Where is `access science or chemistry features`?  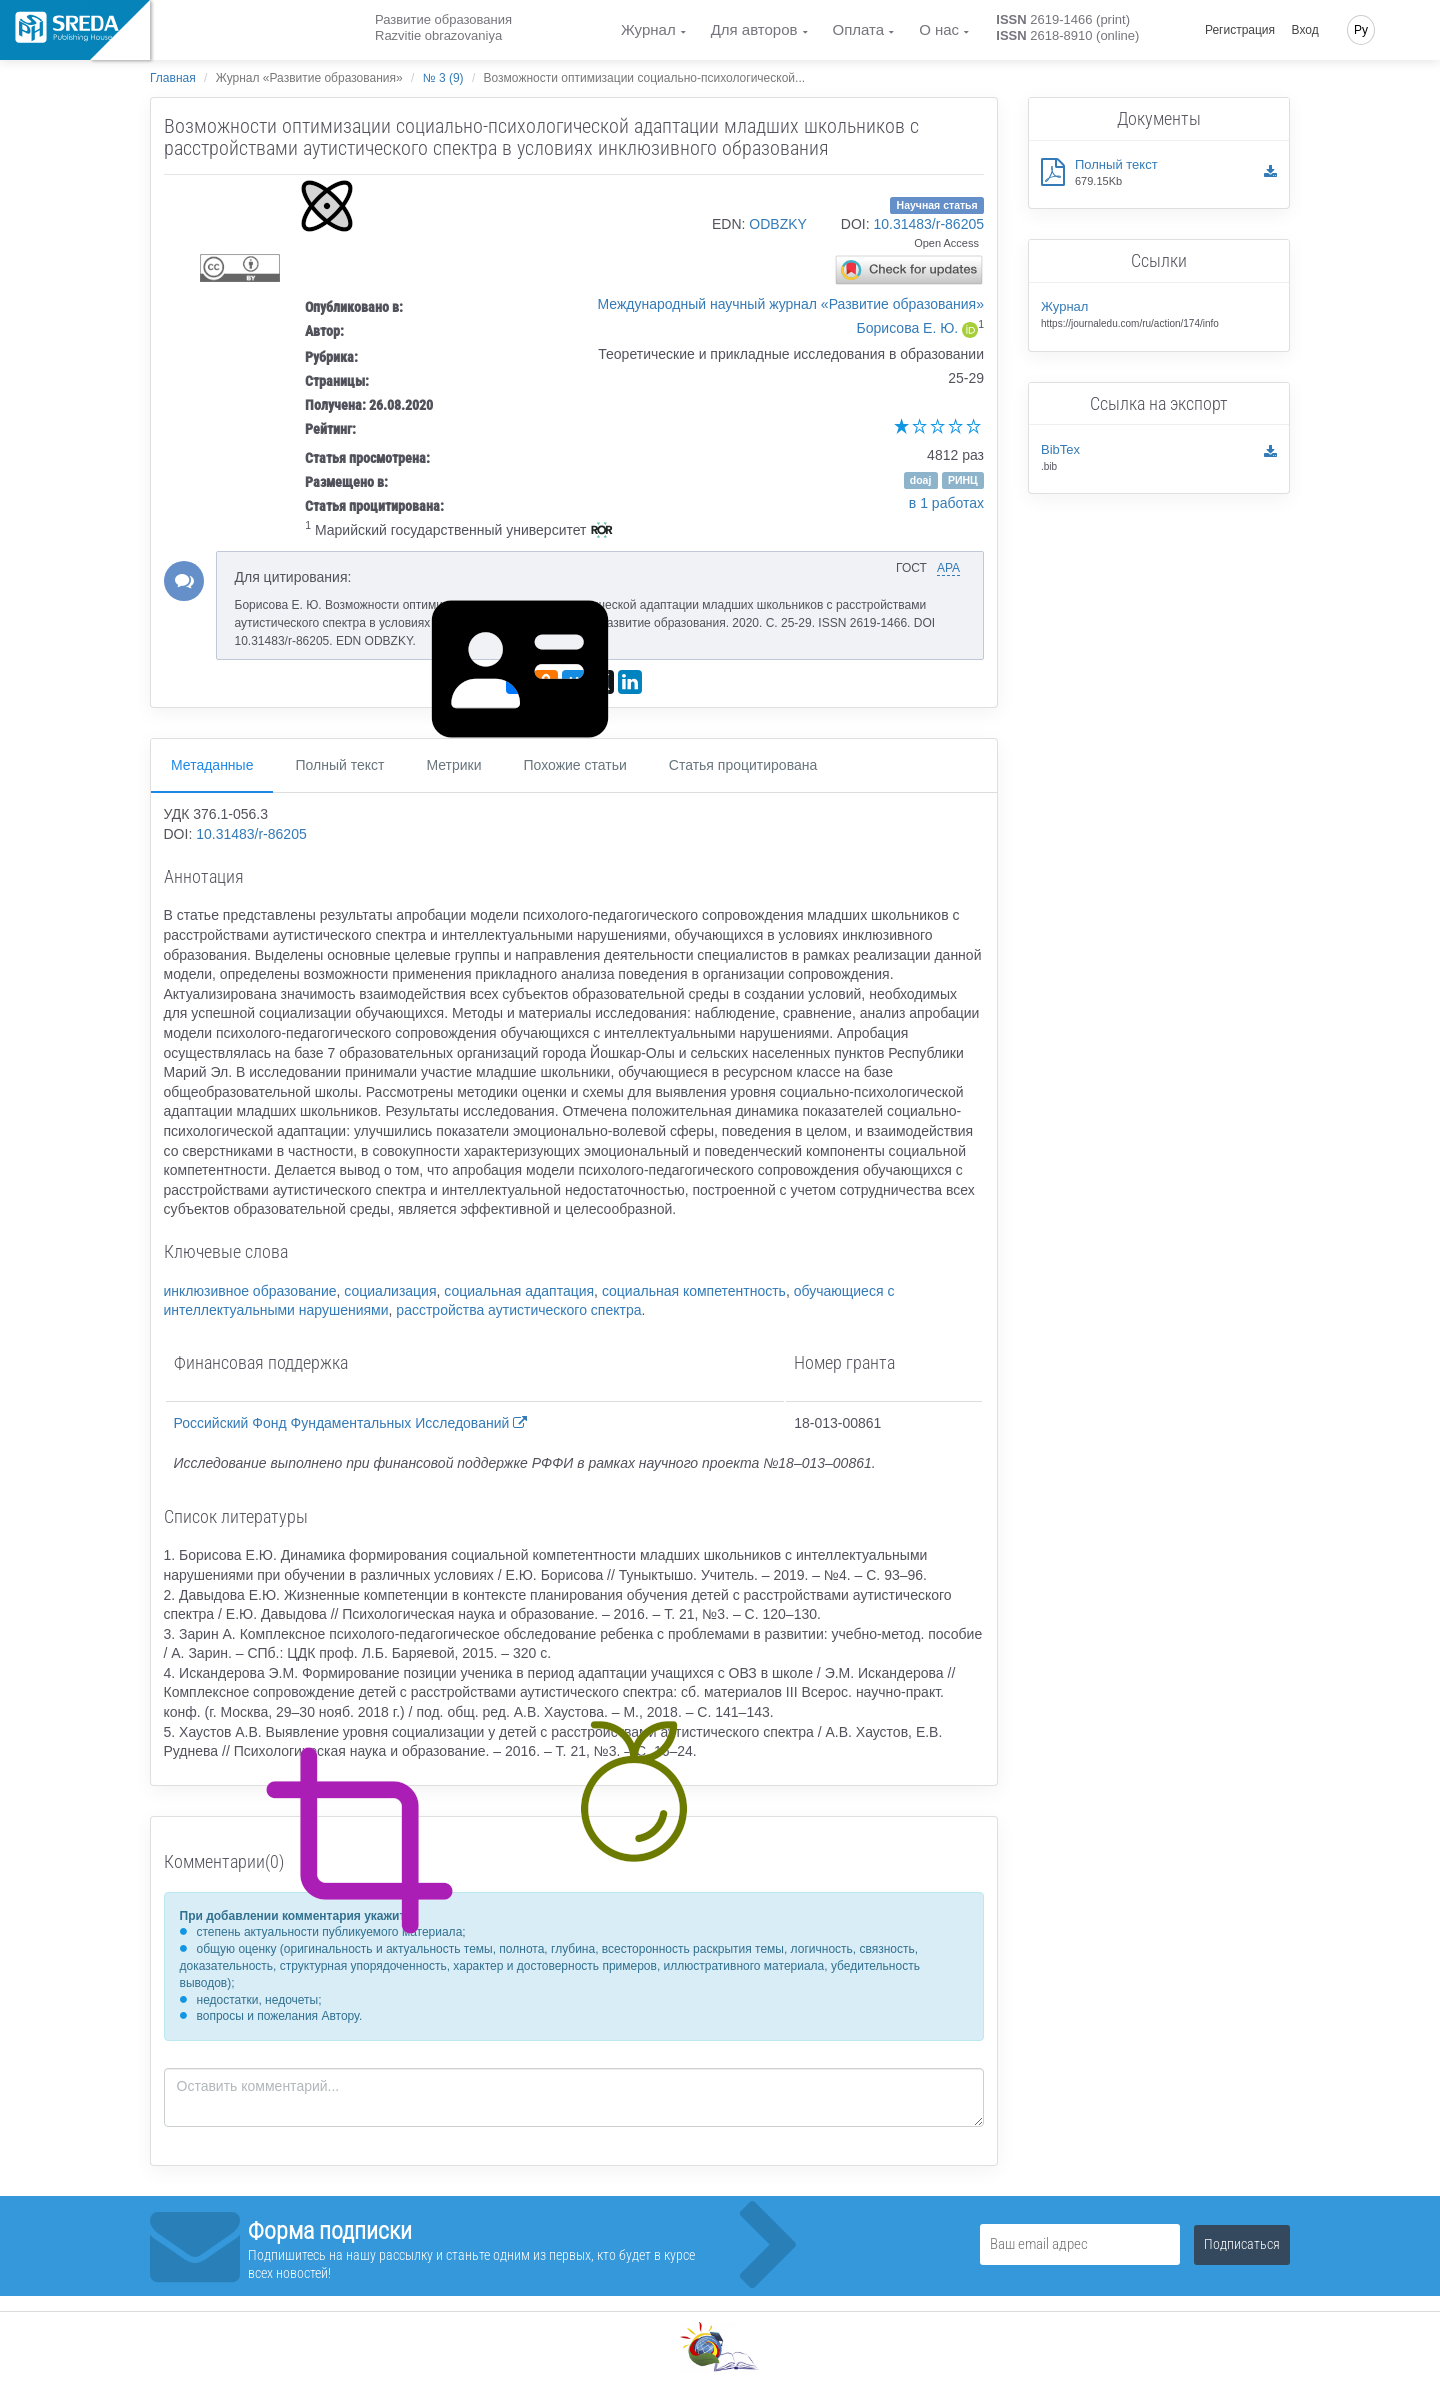
access science or chemistry features is located at coordinates (327, 206).